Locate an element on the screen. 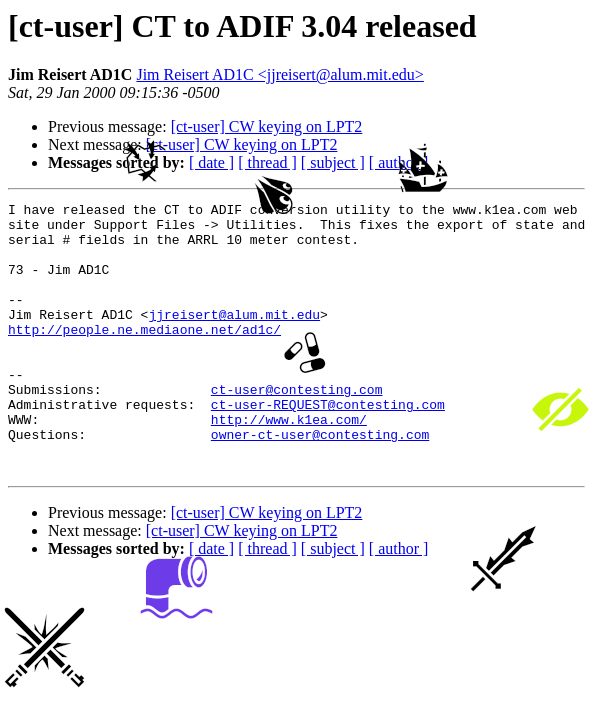 The width and height of the screenshot is (593, 720). indicates territory expansion or takeover in strategy games is located at coordinates (144, 160).